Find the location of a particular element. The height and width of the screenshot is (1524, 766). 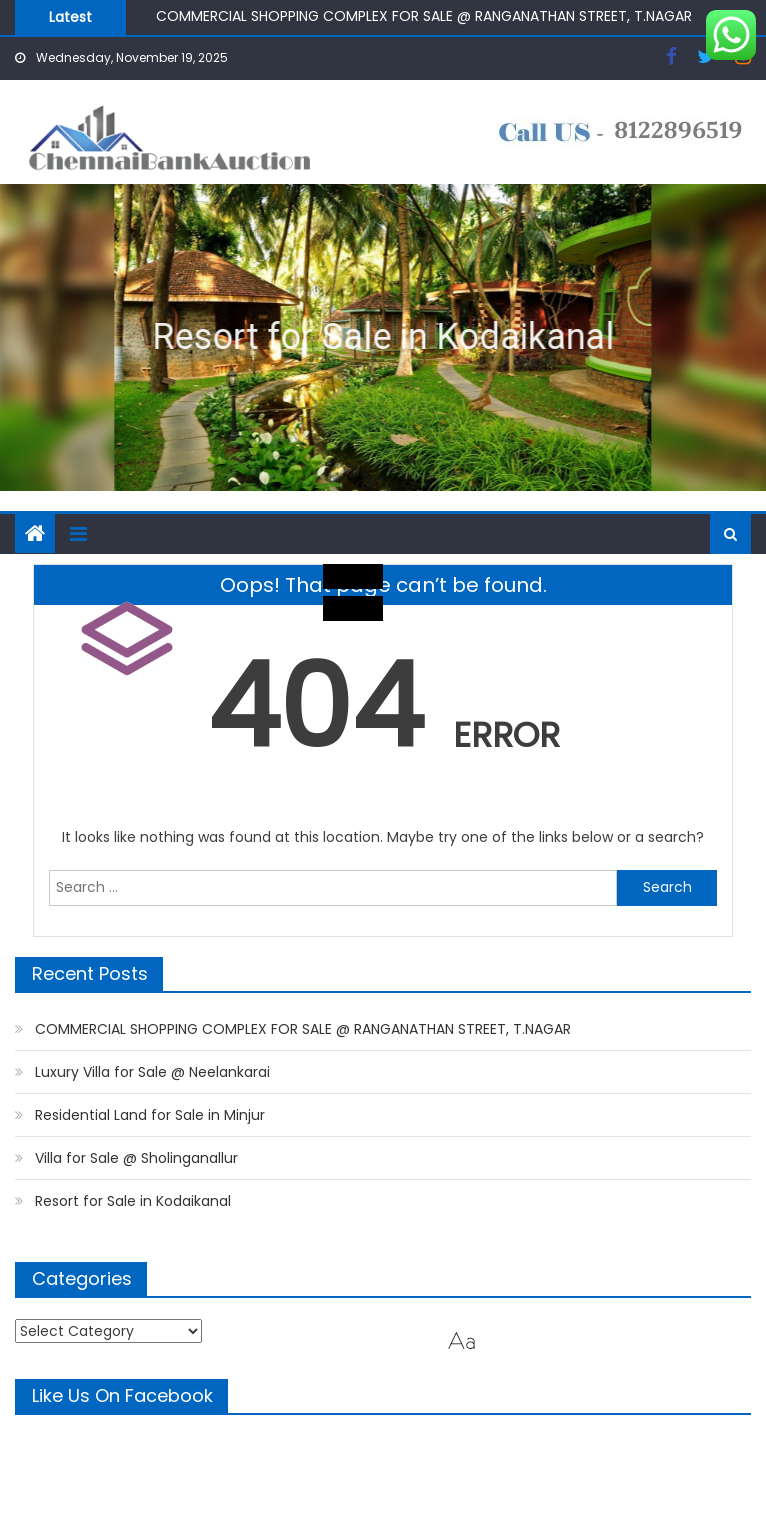

adjust font or text size settings is located at coordinates (462, 1341).